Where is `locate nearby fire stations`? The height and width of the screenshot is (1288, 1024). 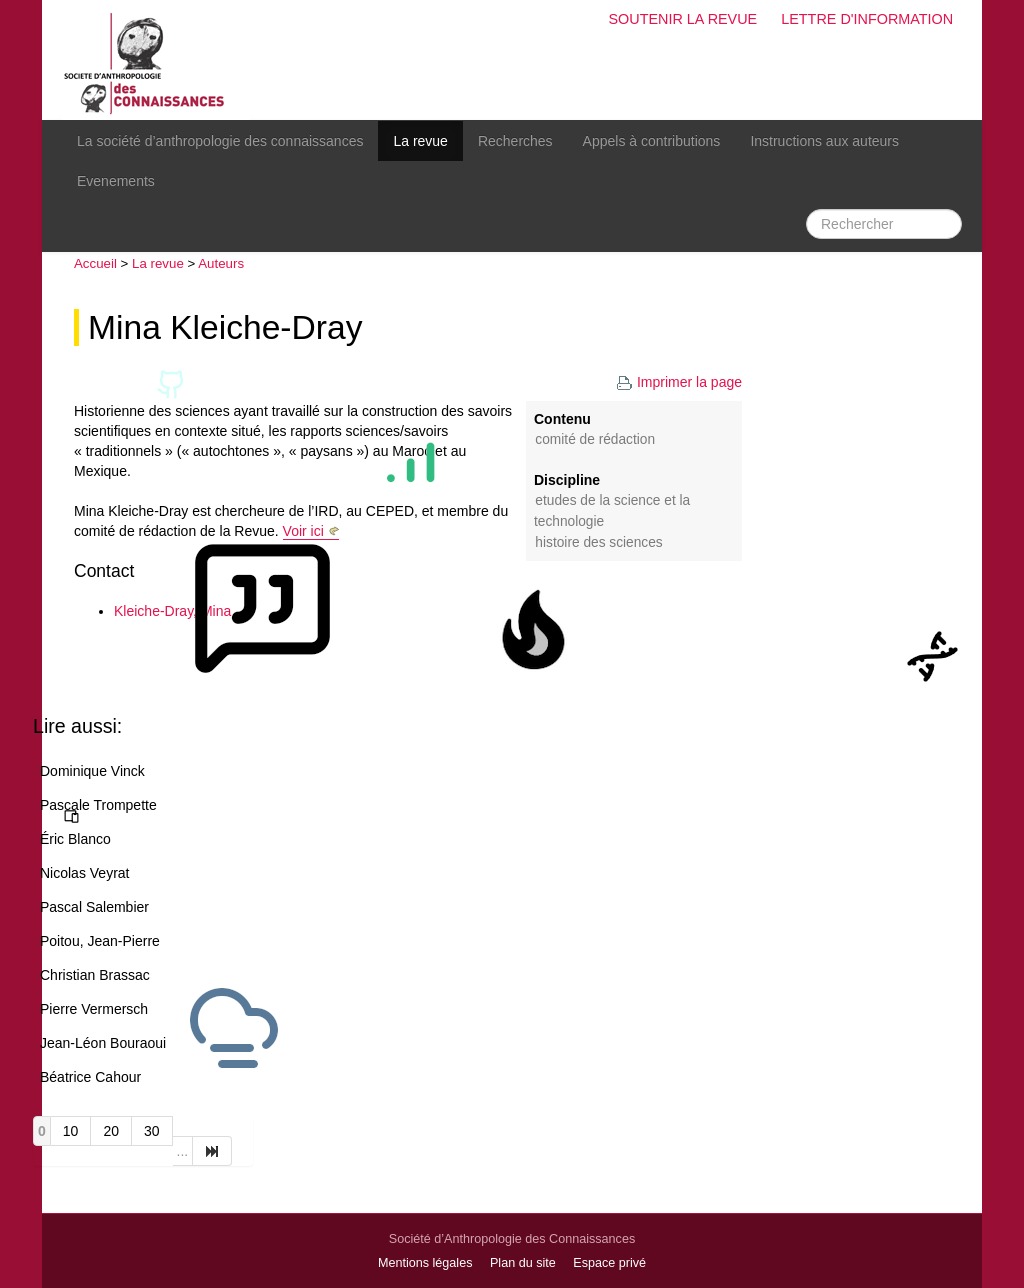 locate nearby fire stations is located at coordinates (533, 630).